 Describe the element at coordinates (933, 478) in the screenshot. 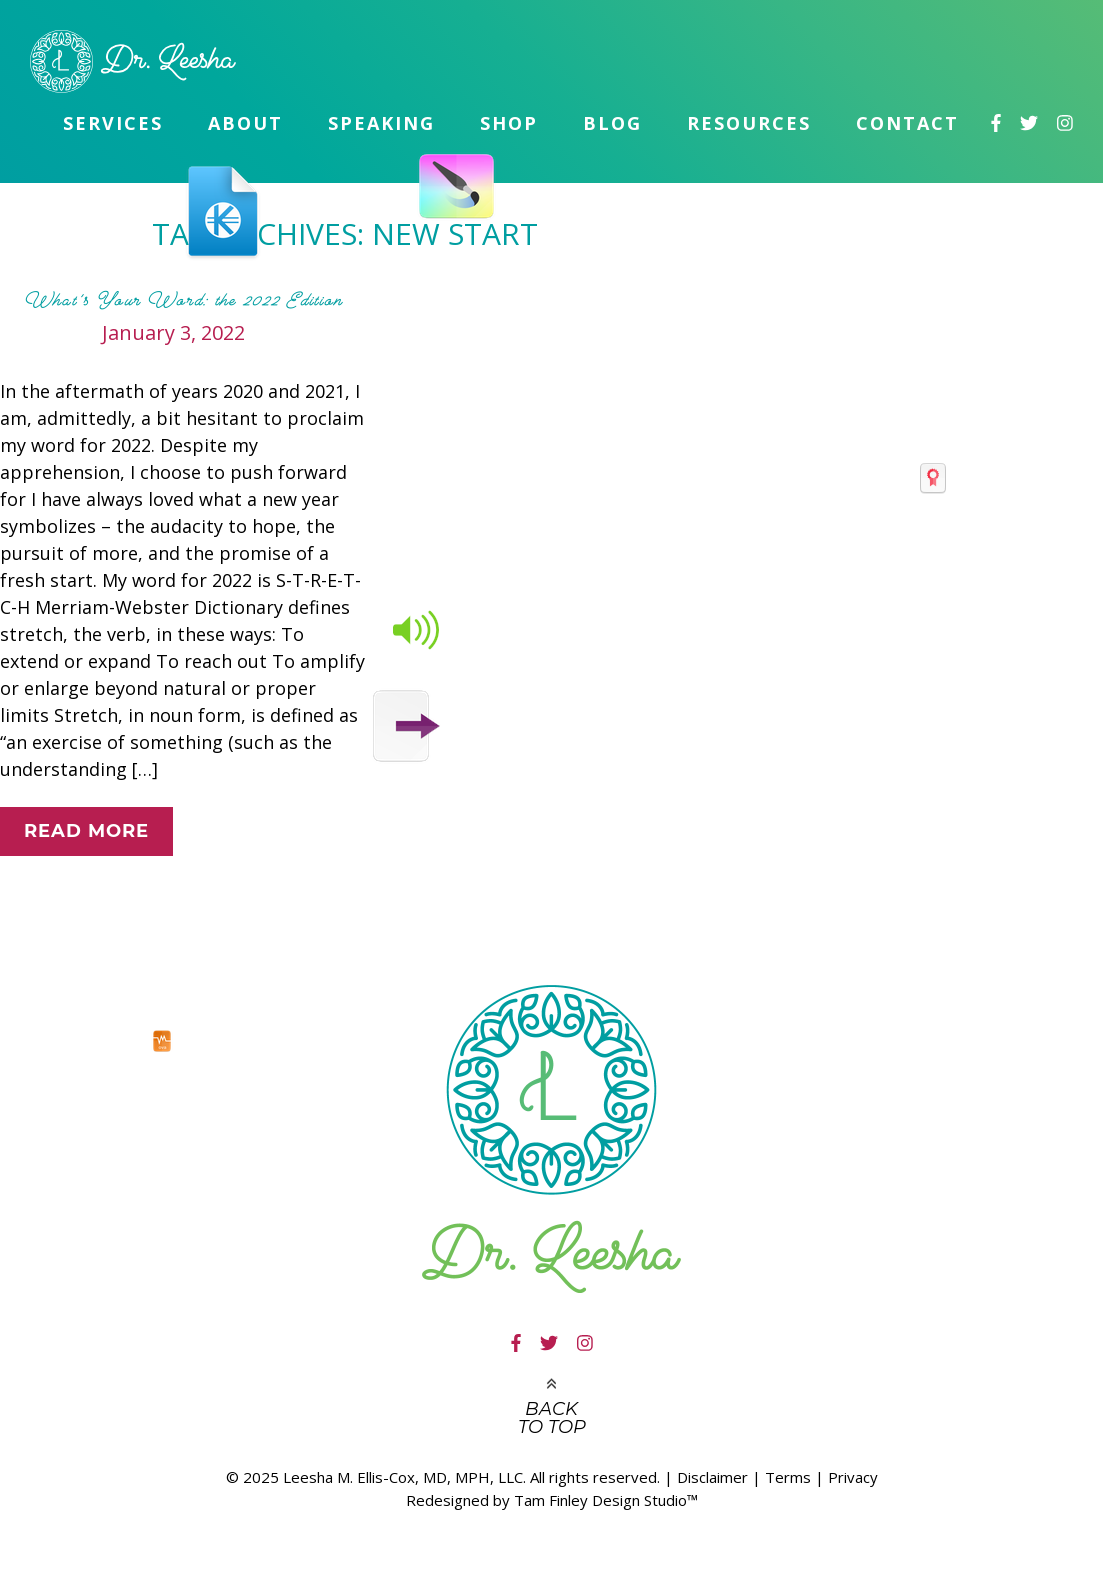

I see `pkcs7 certificate bundle file` at that location.